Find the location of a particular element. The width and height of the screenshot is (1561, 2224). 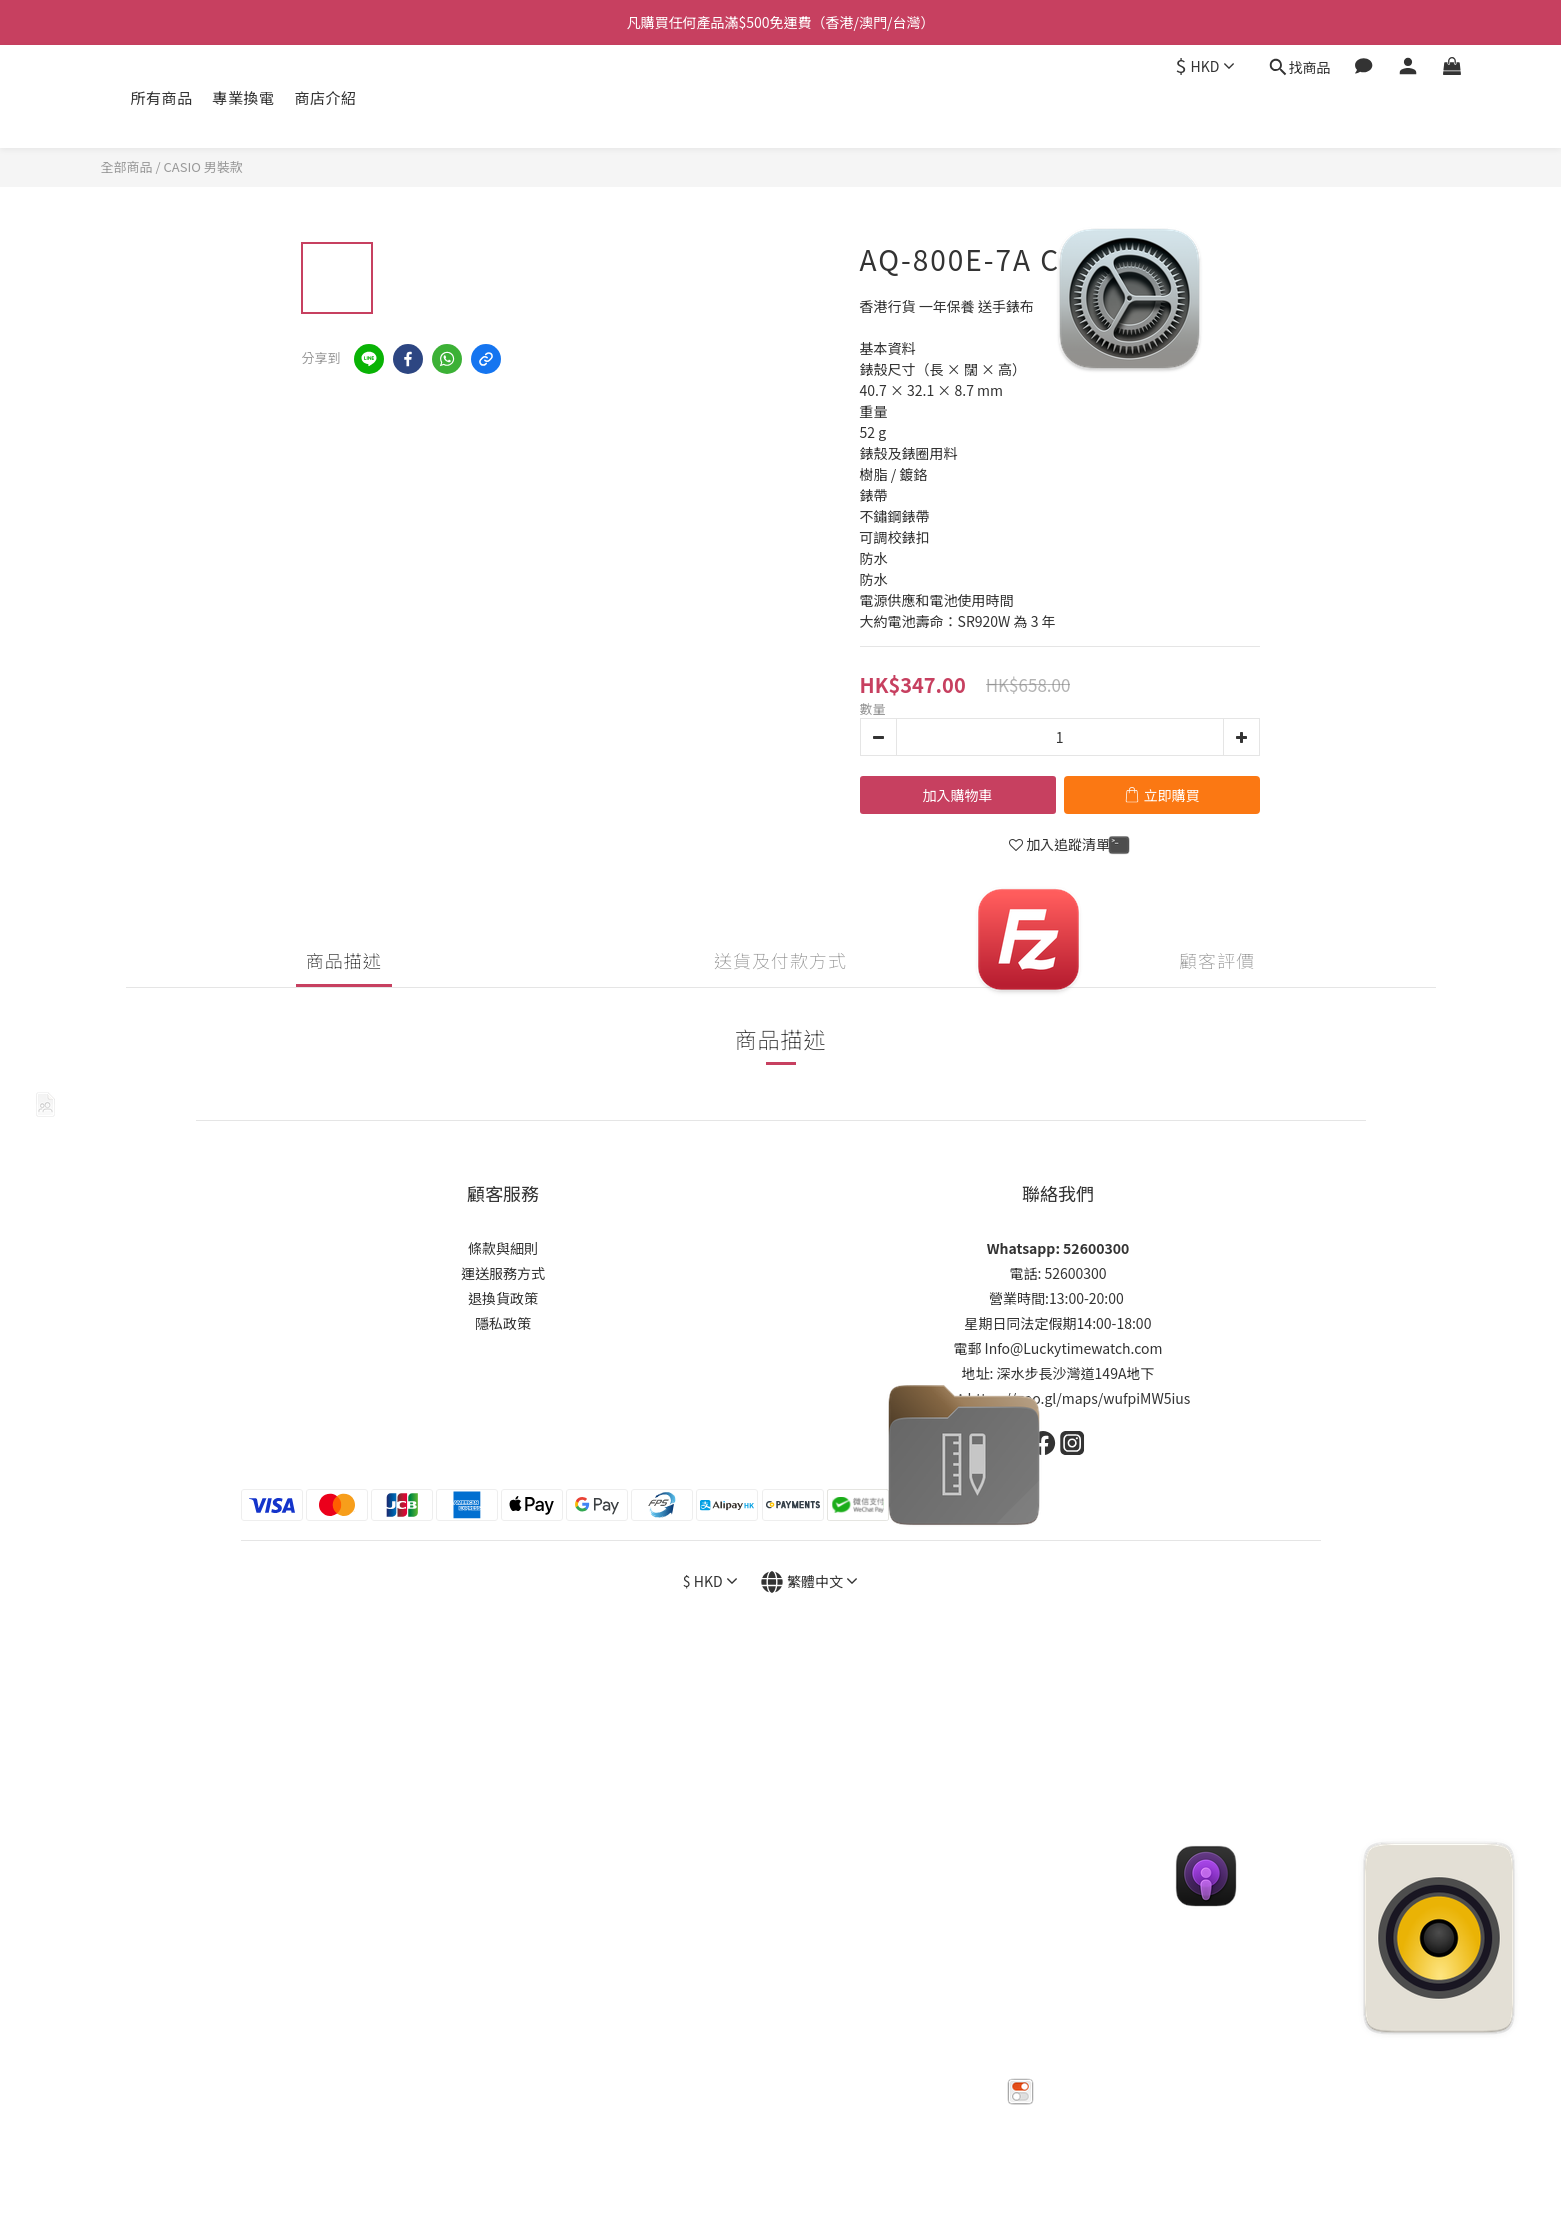

open the podcasts app is located at coordinates (1206, 1876).